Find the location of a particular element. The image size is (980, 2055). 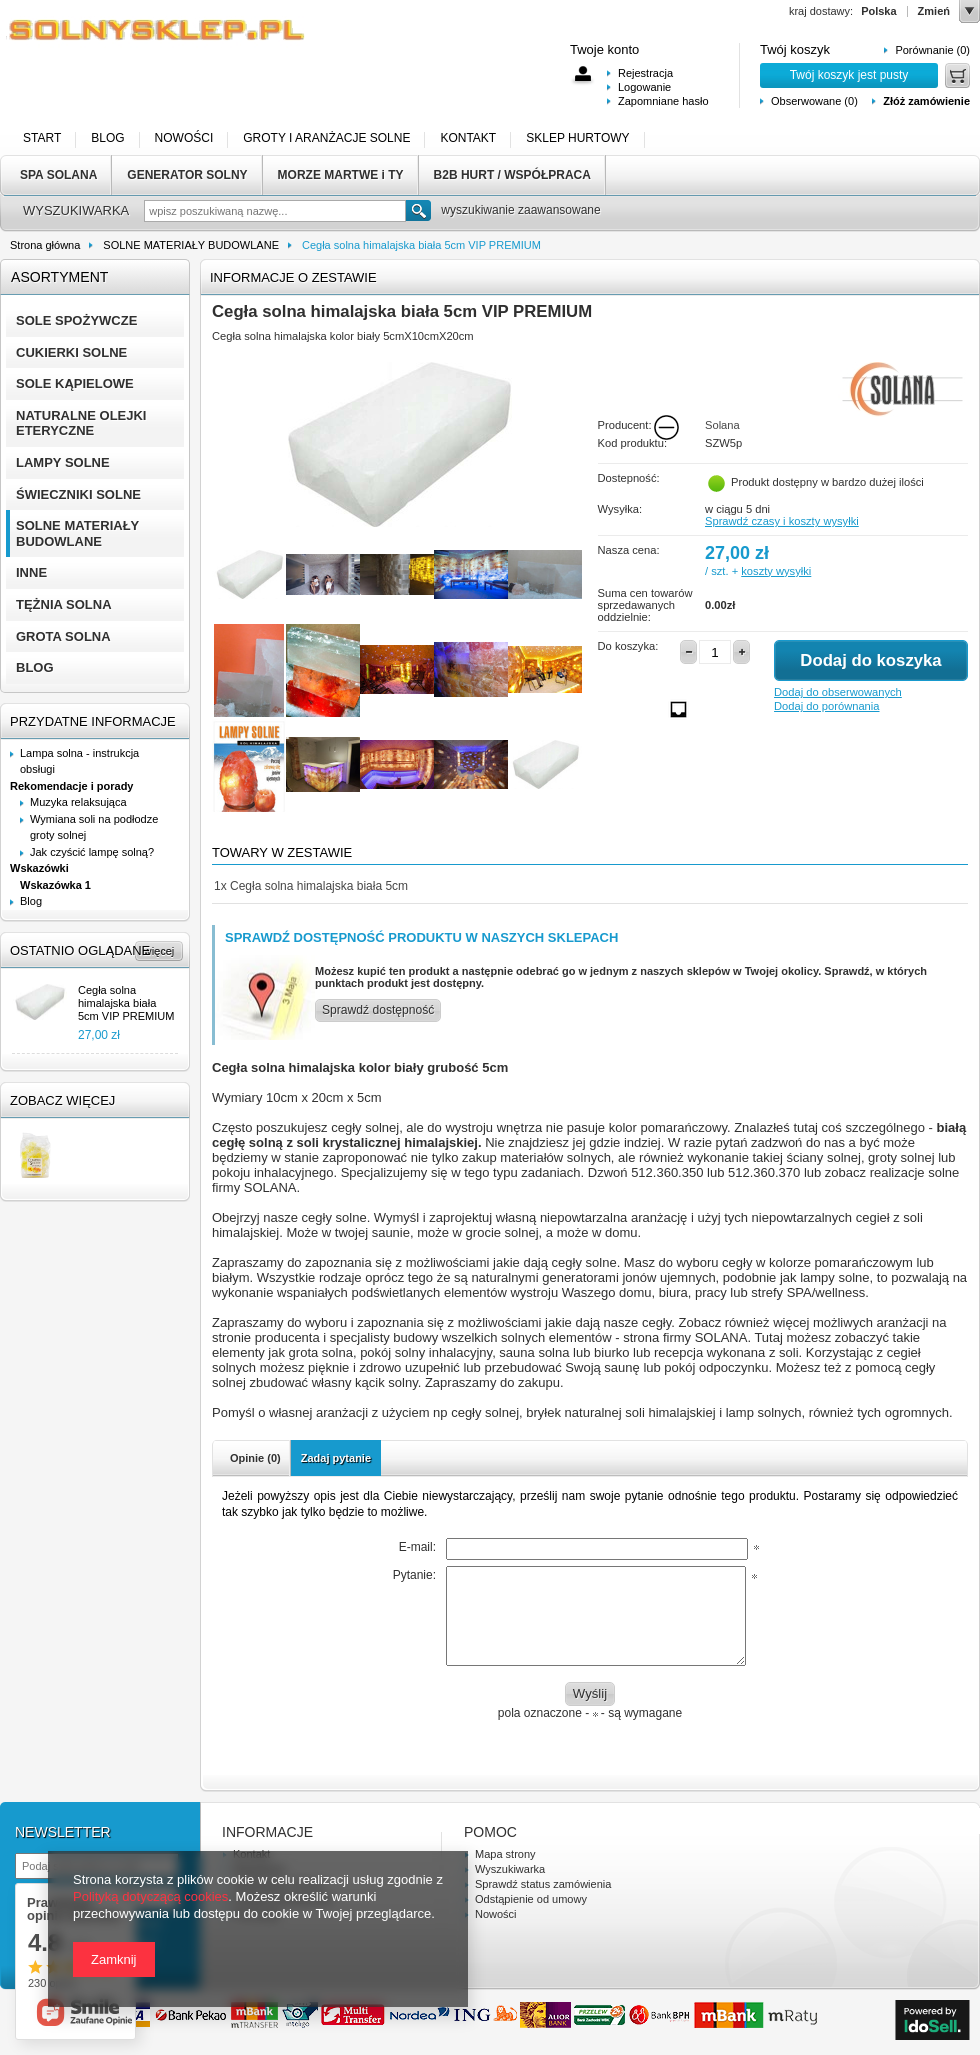

access your inbox is located at coordinates (678, 709).